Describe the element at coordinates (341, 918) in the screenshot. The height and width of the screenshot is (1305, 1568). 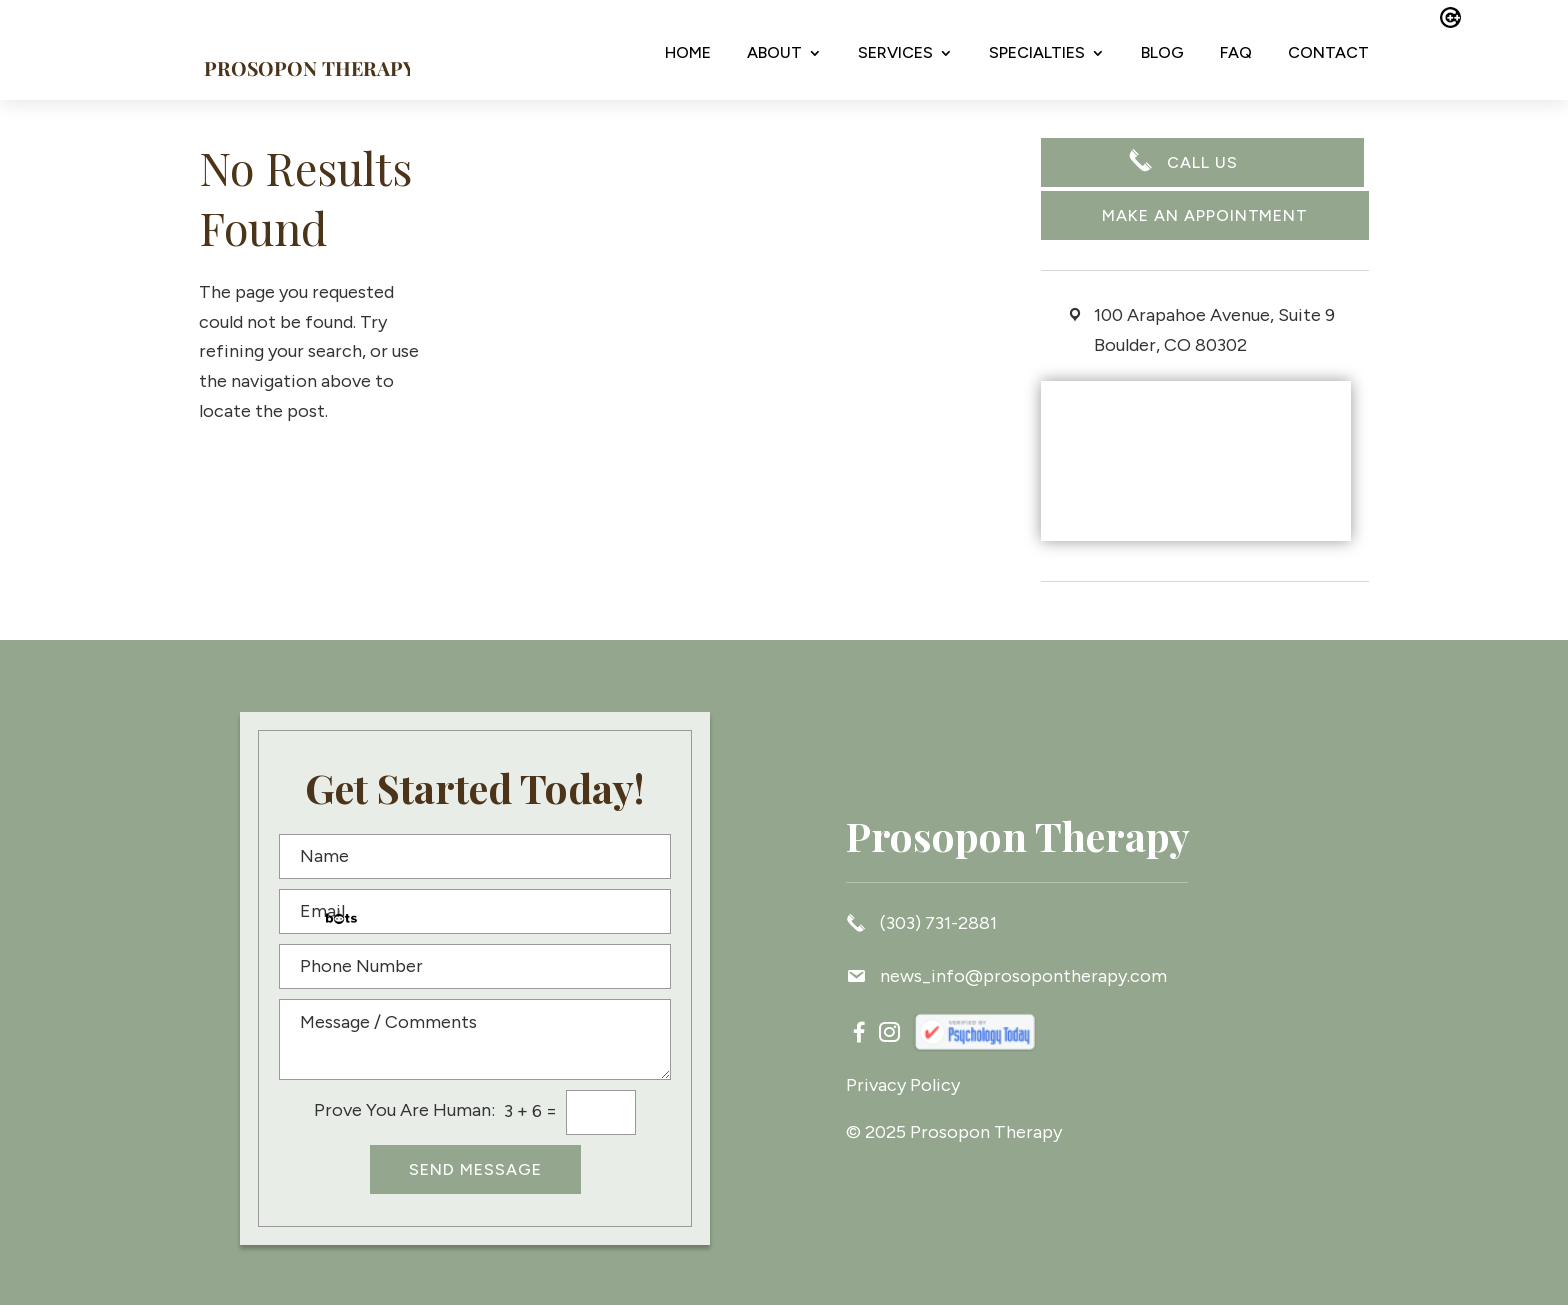
I see `bots platform logo` at that location.